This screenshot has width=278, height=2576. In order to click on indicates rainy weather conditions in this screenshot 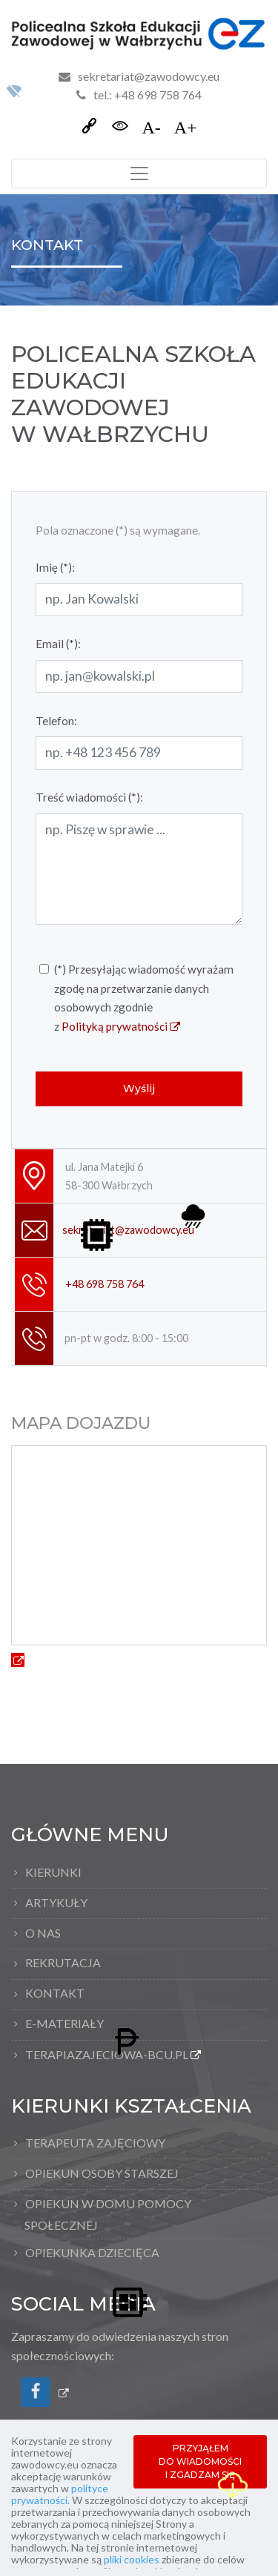, I will do `click(193, 1216)`.